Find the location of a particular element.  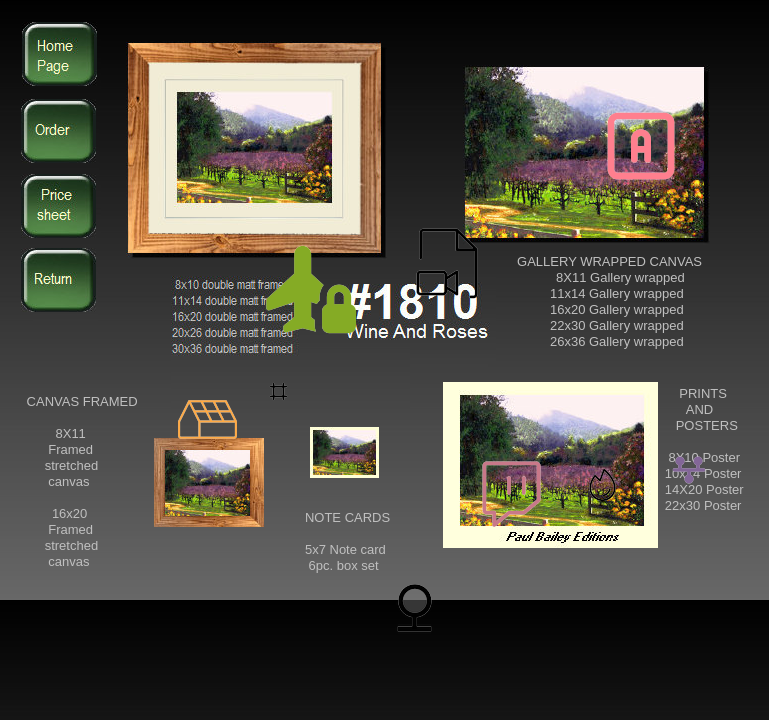

indicates trending or popular content is located at coordinates (602, 485).